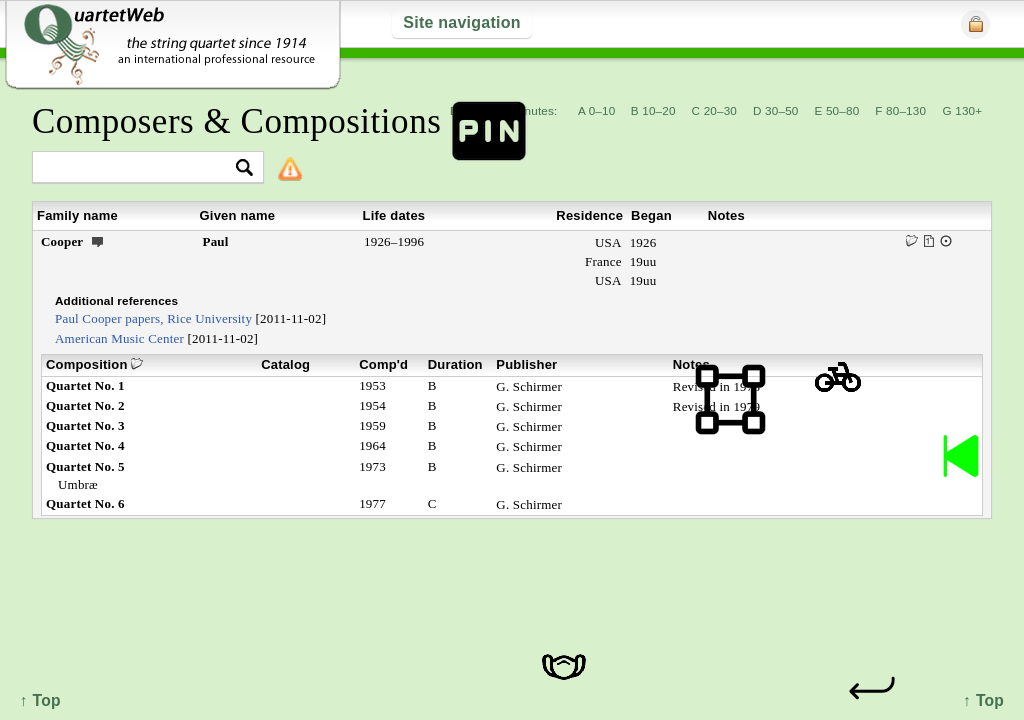  What do you see at coordinates (872, 688) in the screenshot?
I see `go back to previous screen or step` at bounding box center [872, 688].